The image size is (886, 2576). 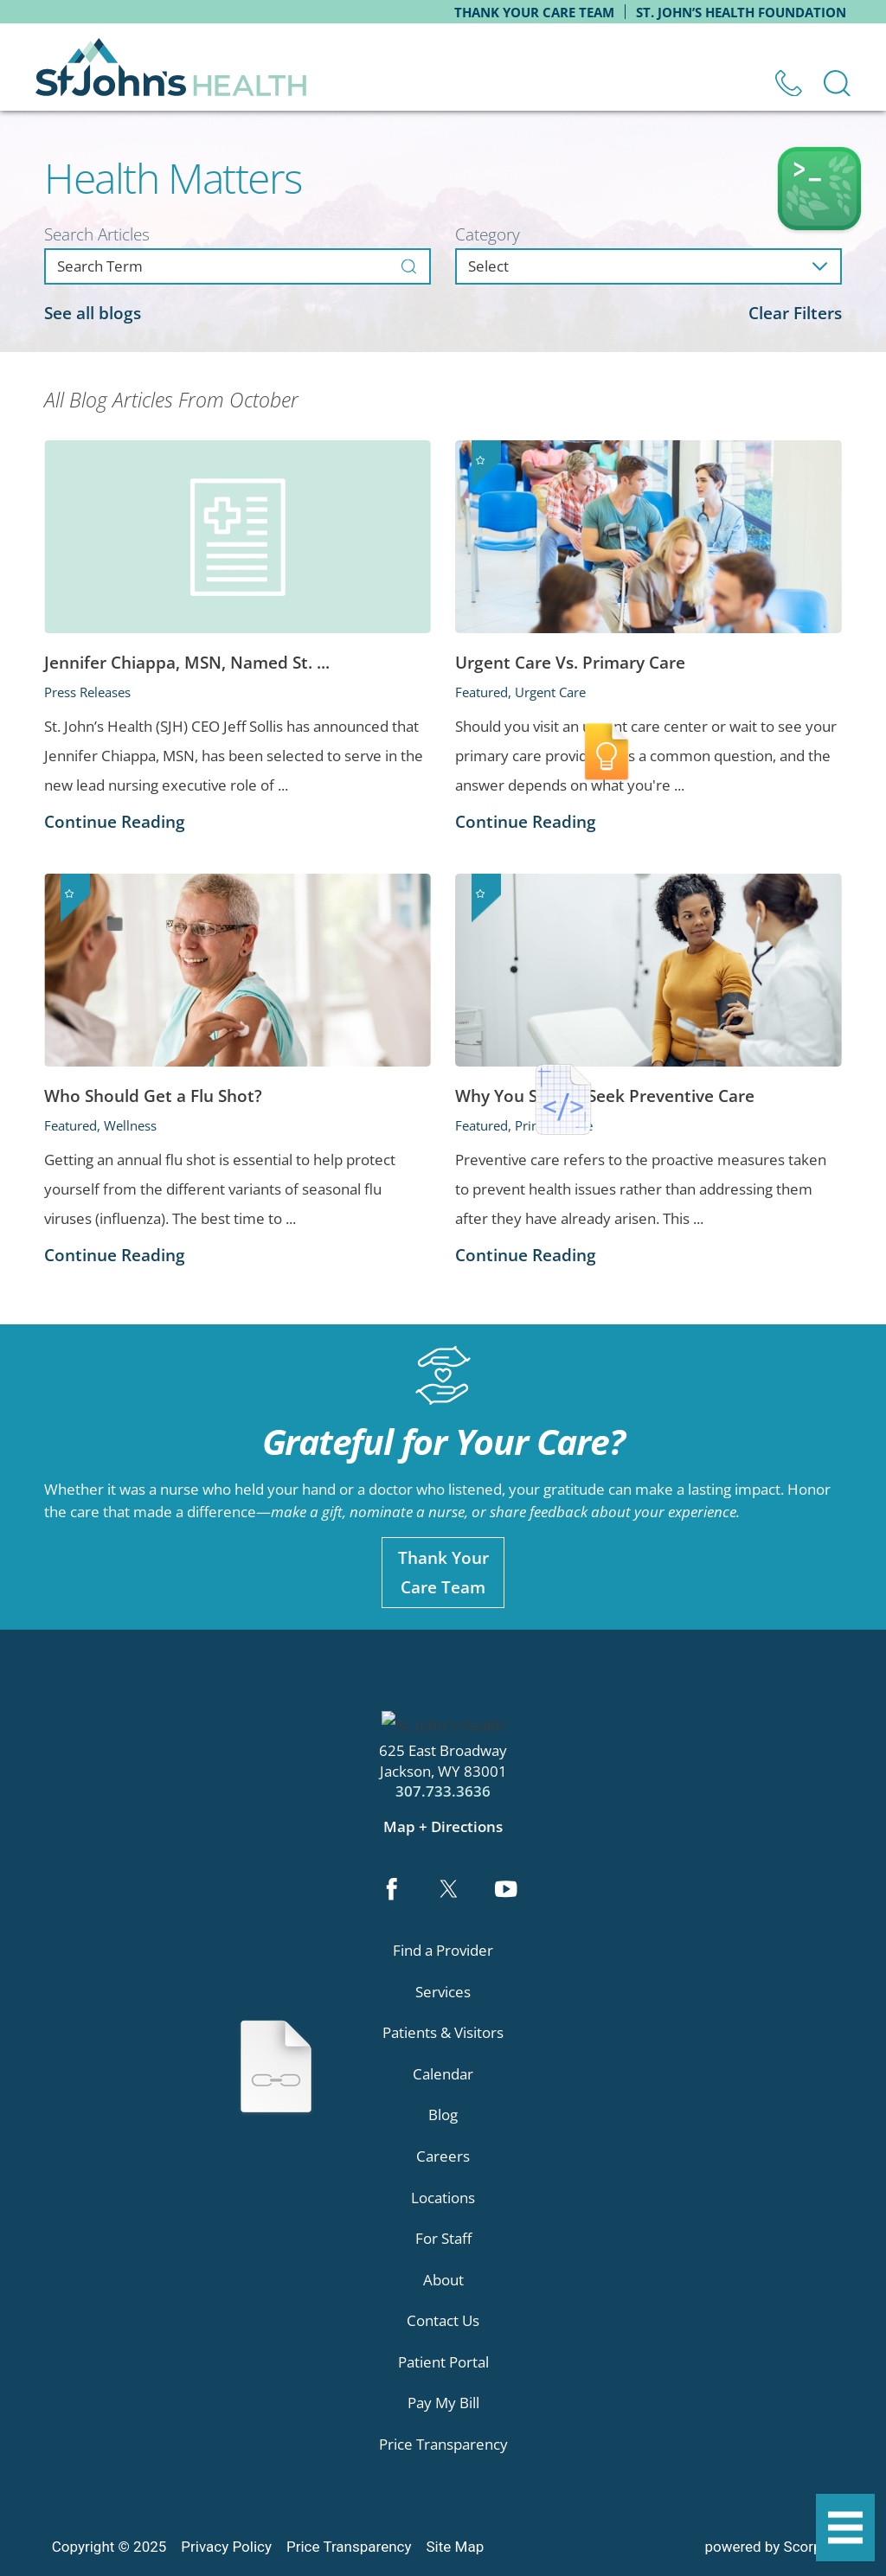 What do you see at coordinates (607, 753) in the screenshot?
I see `open a google keep note file` at bounding box center [607, 753].